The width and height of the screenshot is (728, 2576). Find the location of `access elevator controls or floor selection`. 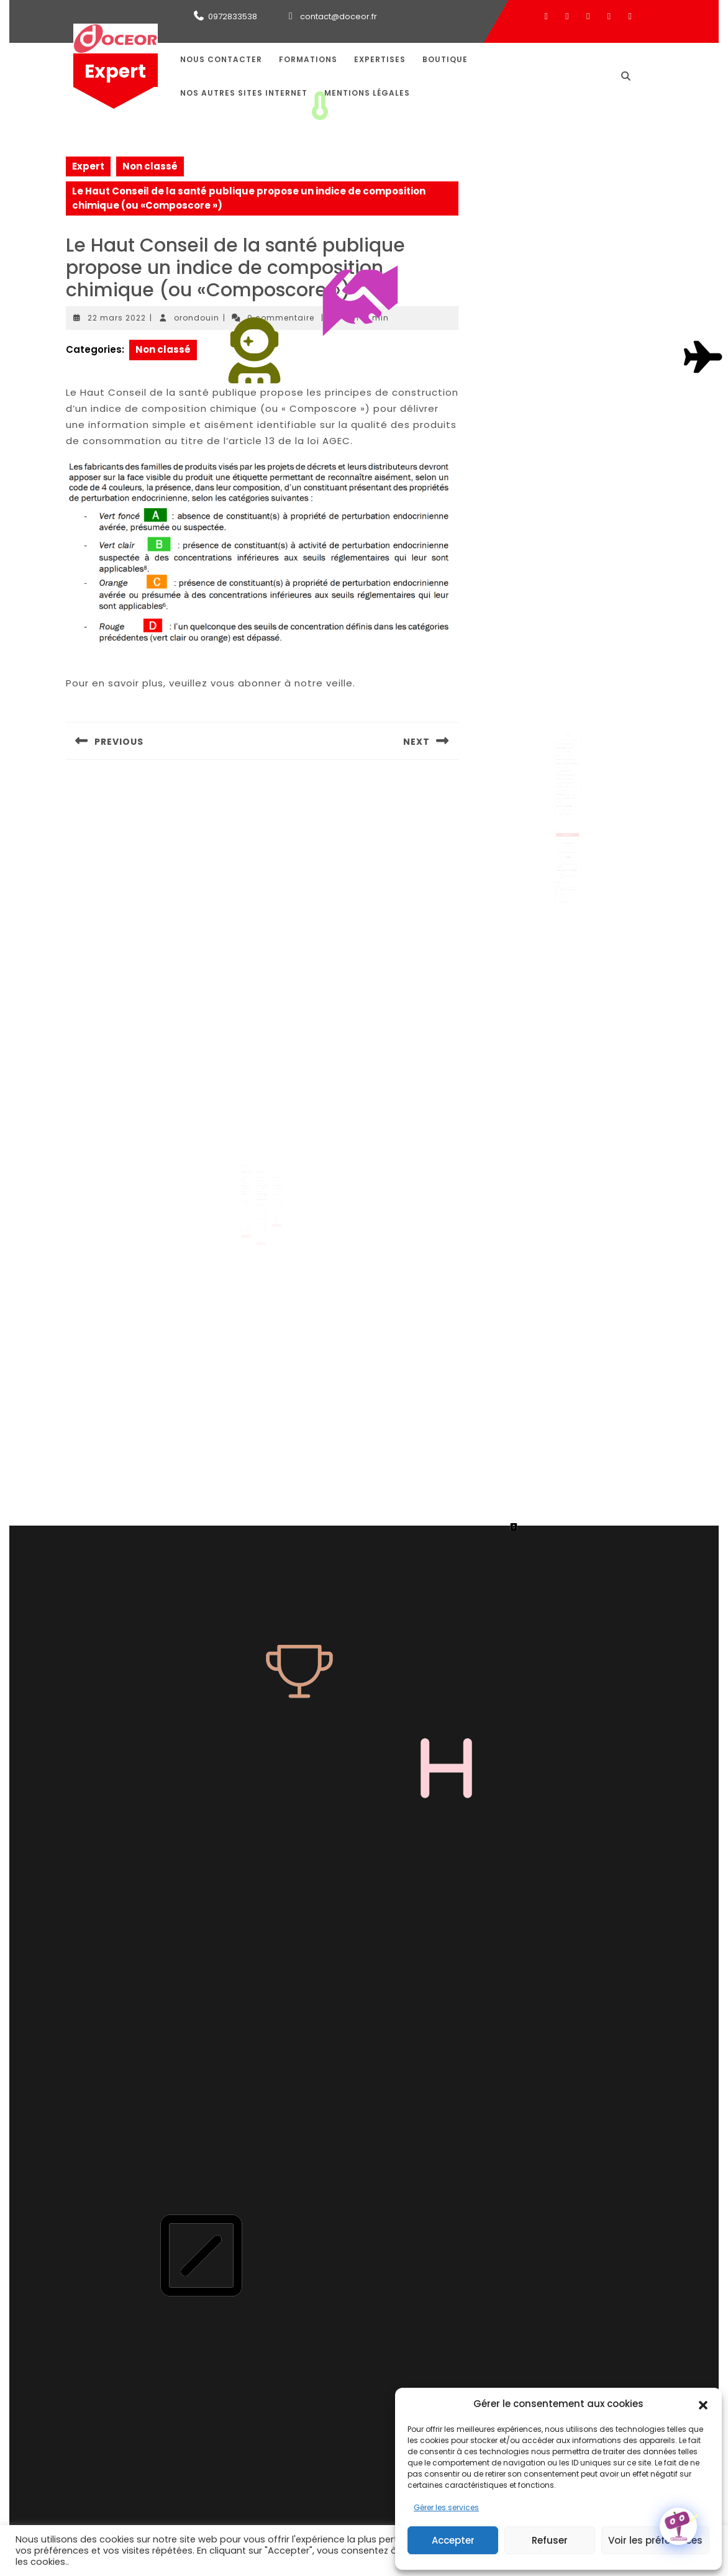

access elevator controls or floor selection is located at coordinates (514, 1527).